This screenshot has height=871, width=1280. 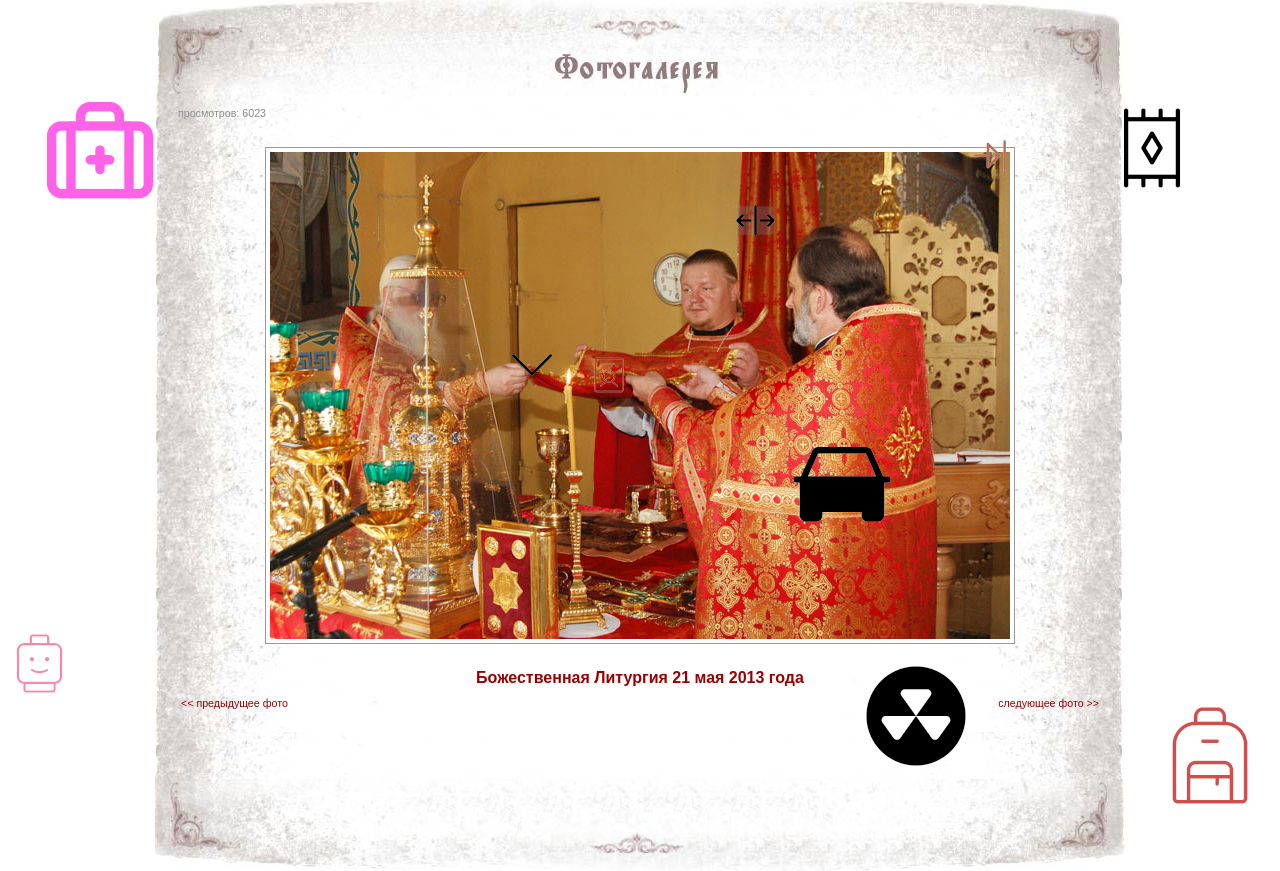 What do you see at coordinates (990, 155) in the screenshot?
I see `skip to end of content` at bounding box center [990, 155].